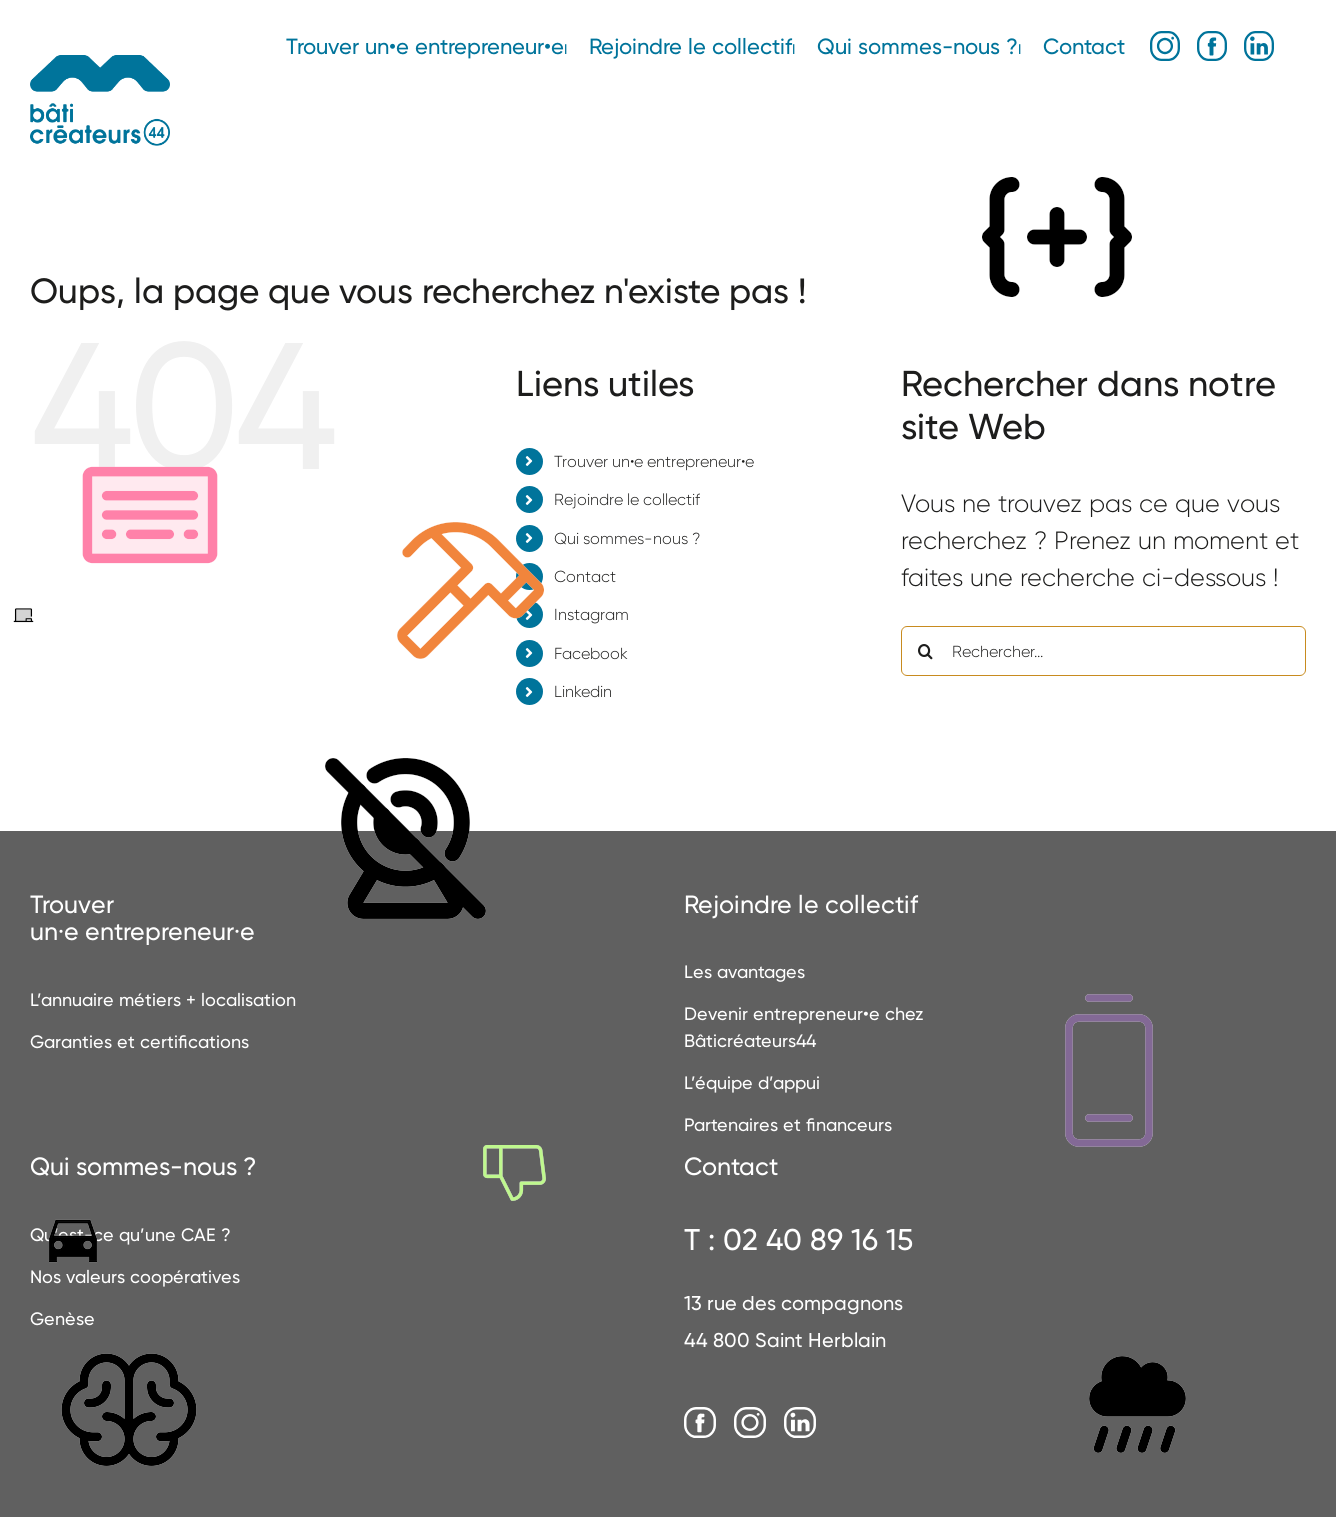 The width and height of the screenshot is (1336, 1517). Describe the element at coordinates (514, 1169) in the screenshot. I see `dislike or downvote content` at that location.